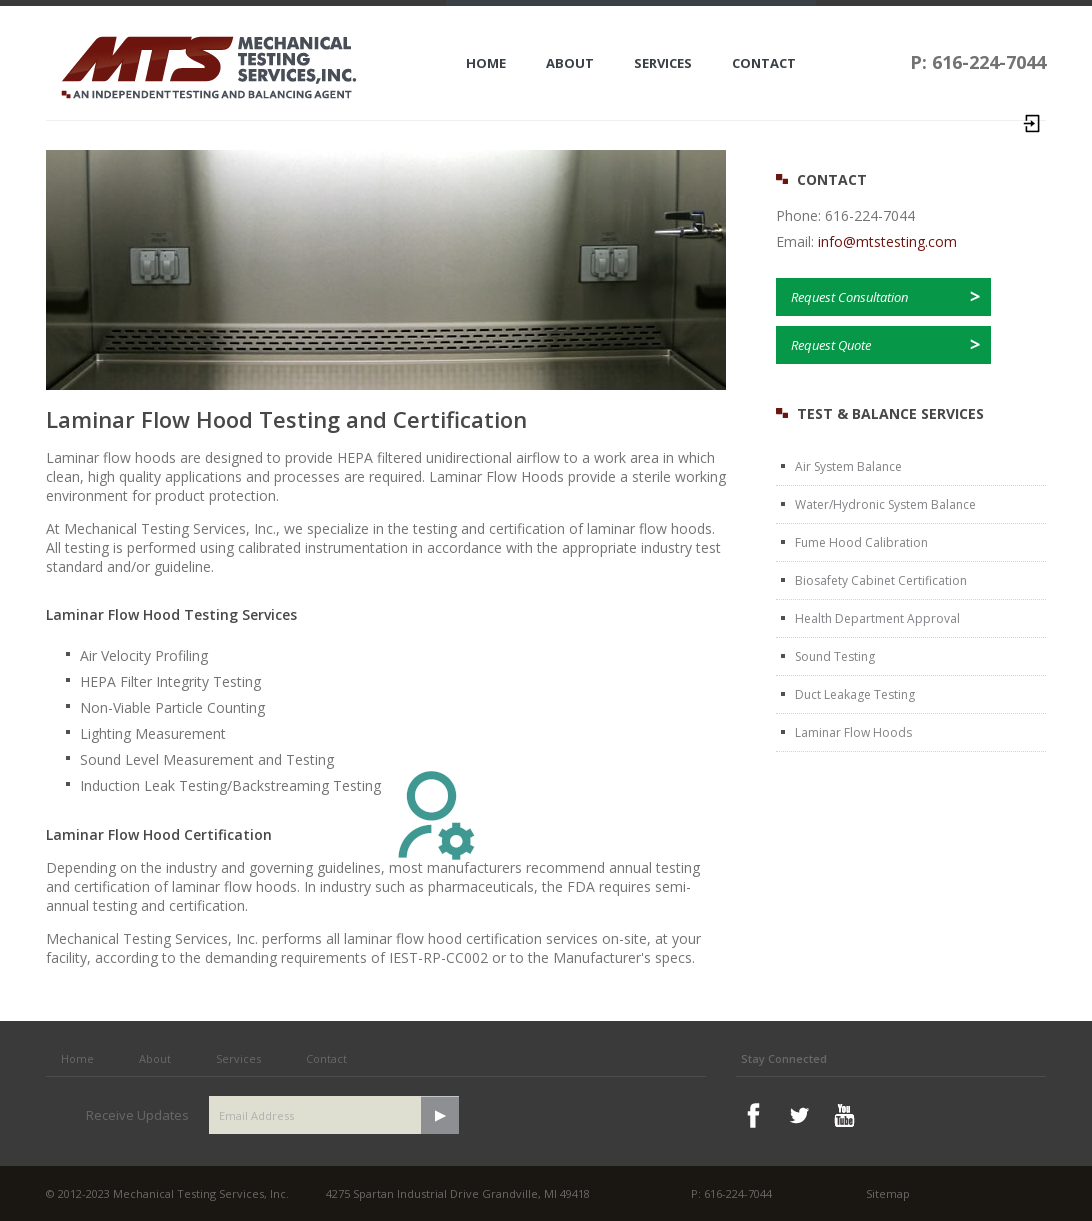 The width and height of the screenshot is (1092, 1221). I want to click on log in to your account, so click(1032, 123).